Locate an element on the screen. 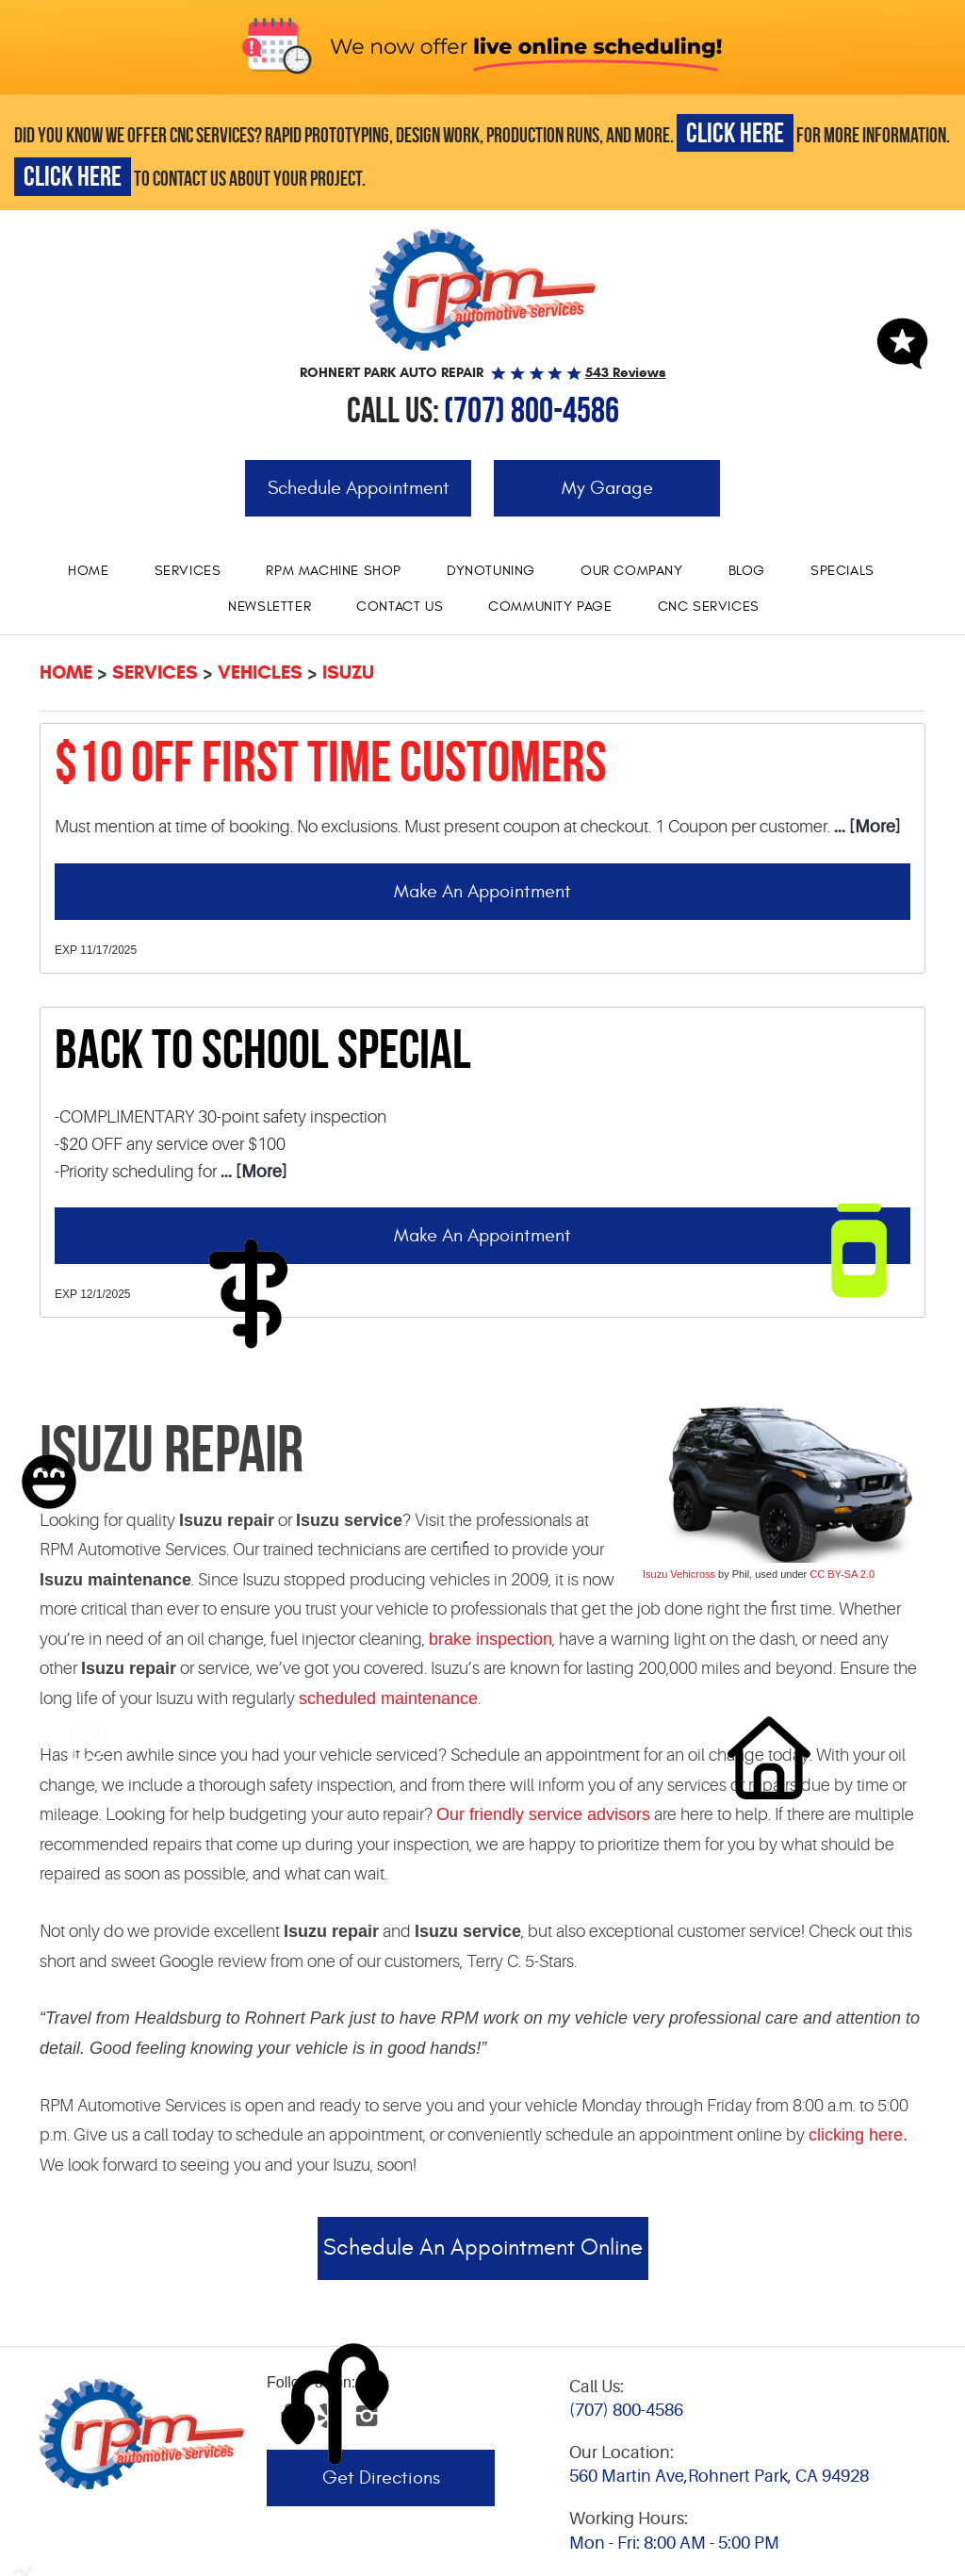 The width and height of the screenshot is (965, 2576). store or save items in a container is located at coordinates (859, 1253).